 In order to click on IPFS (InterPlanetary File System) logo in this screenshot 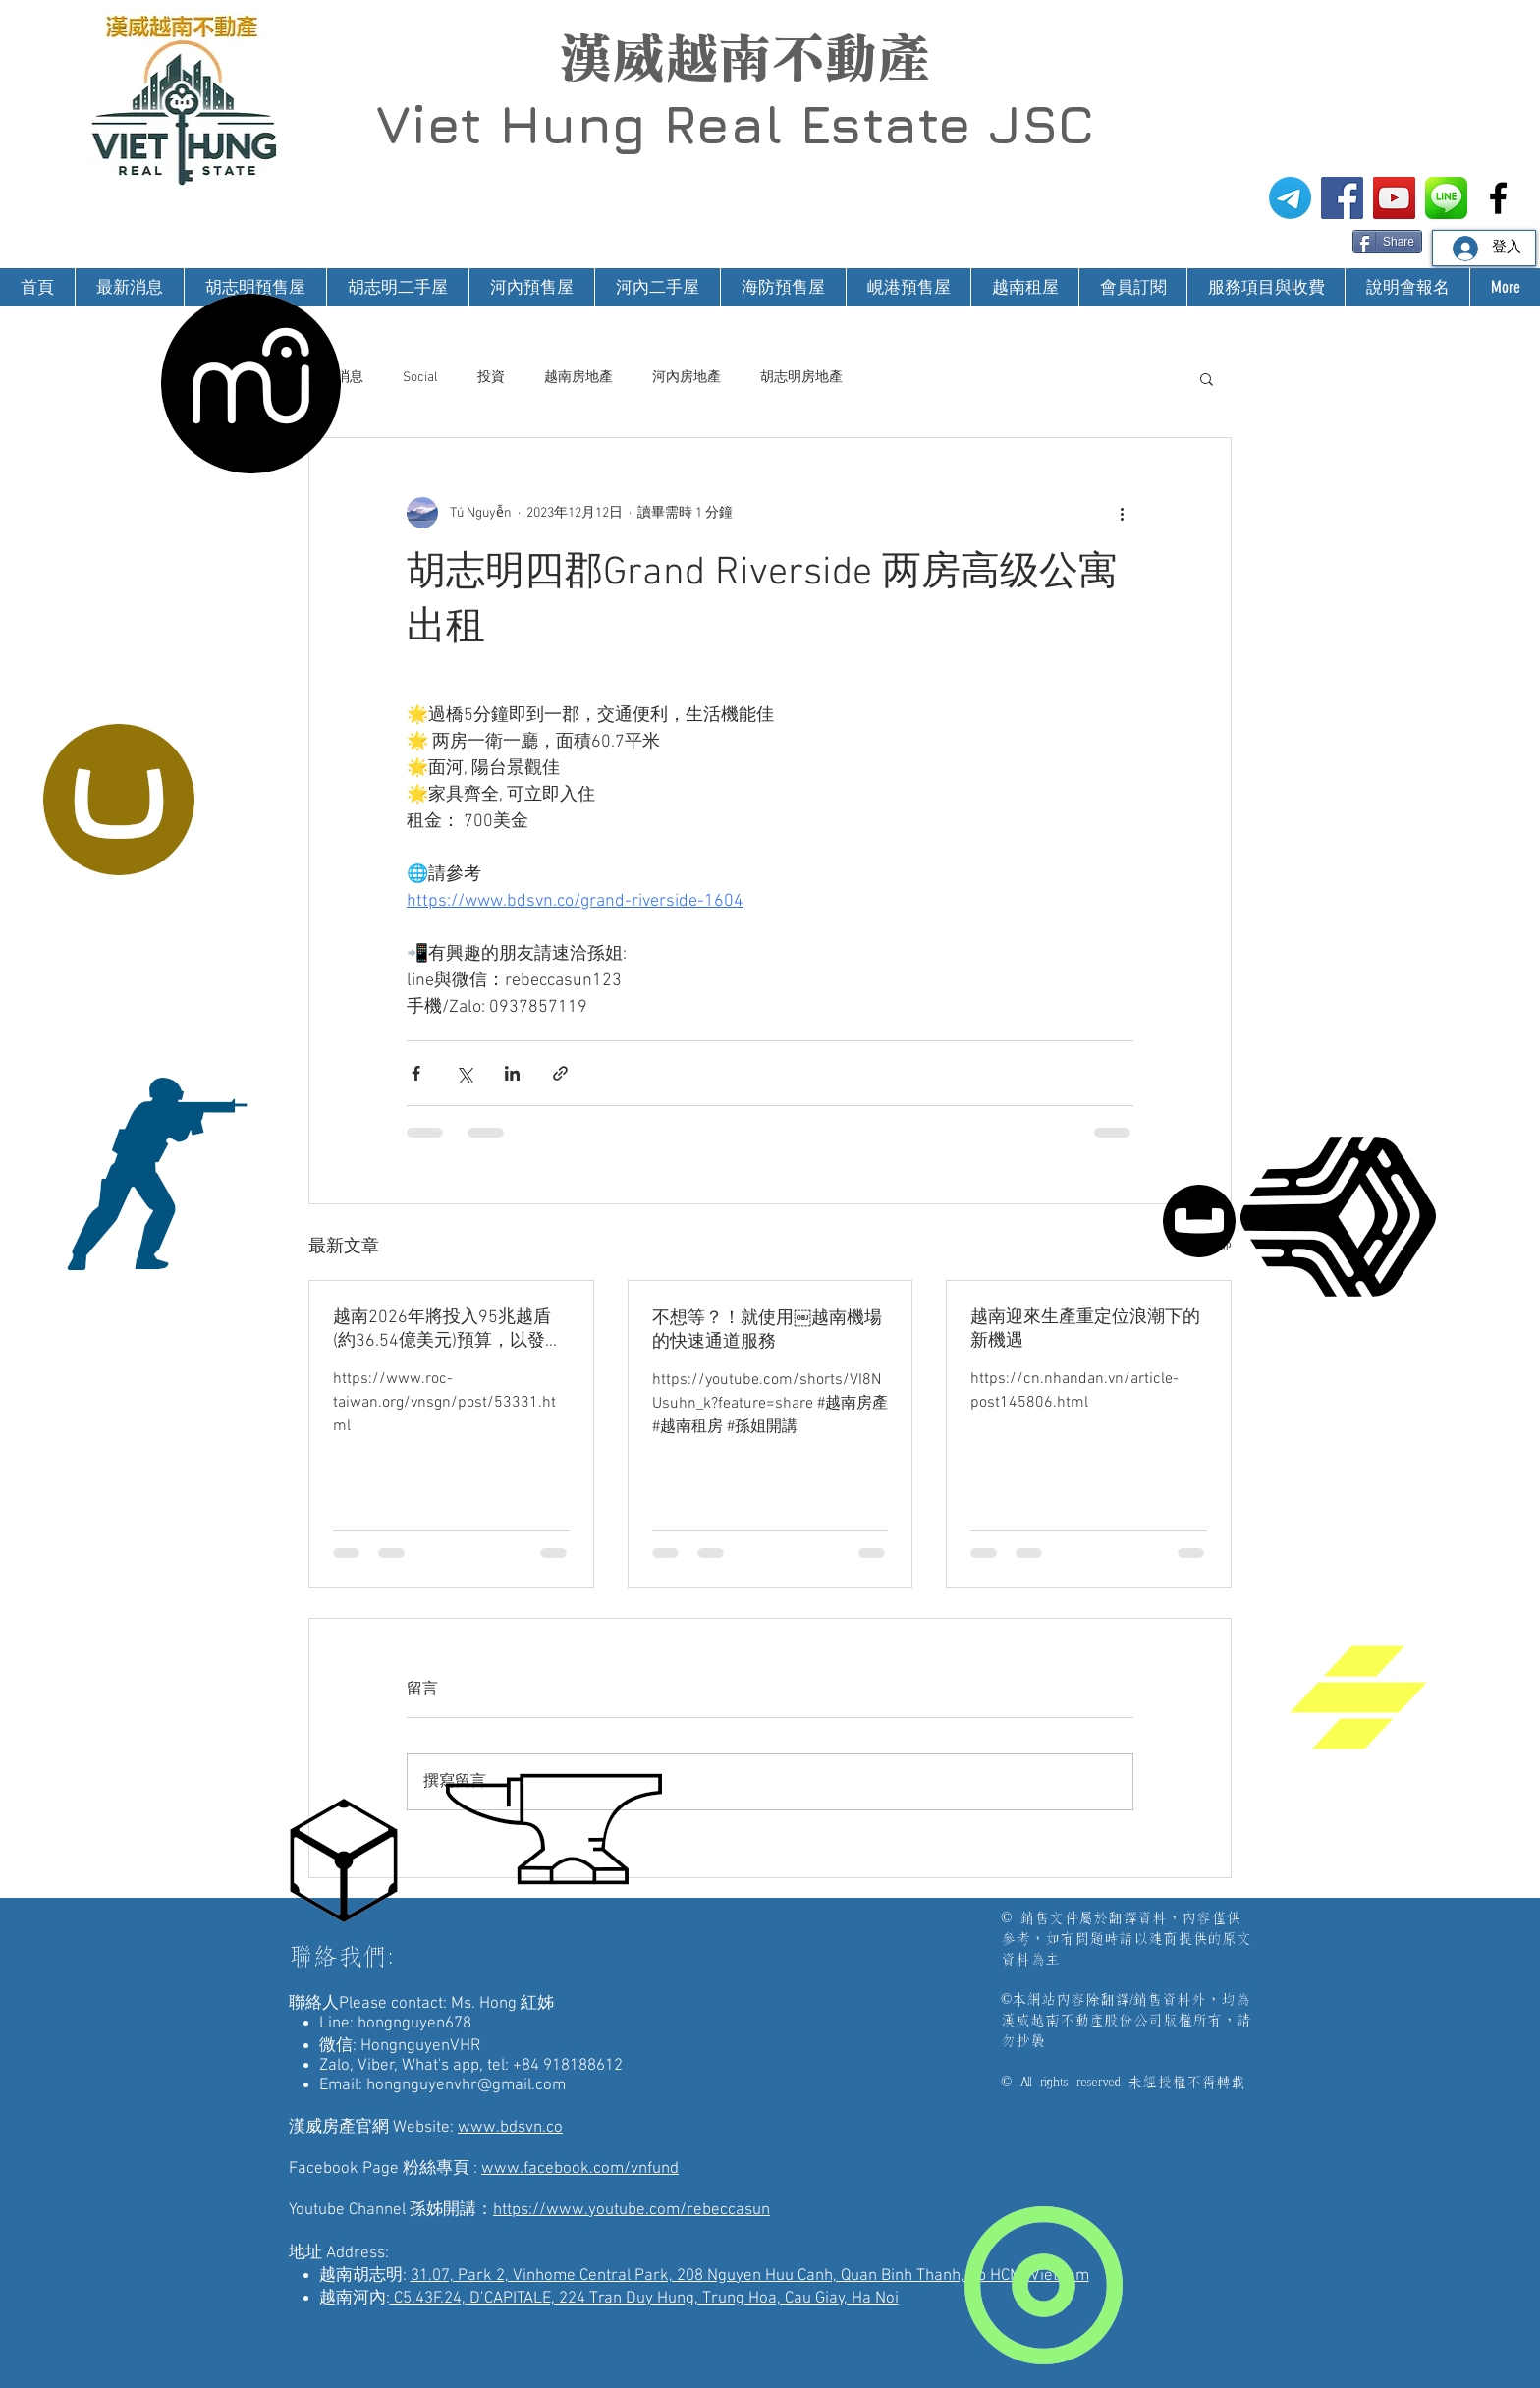, I will do `click(344, 1860)`.